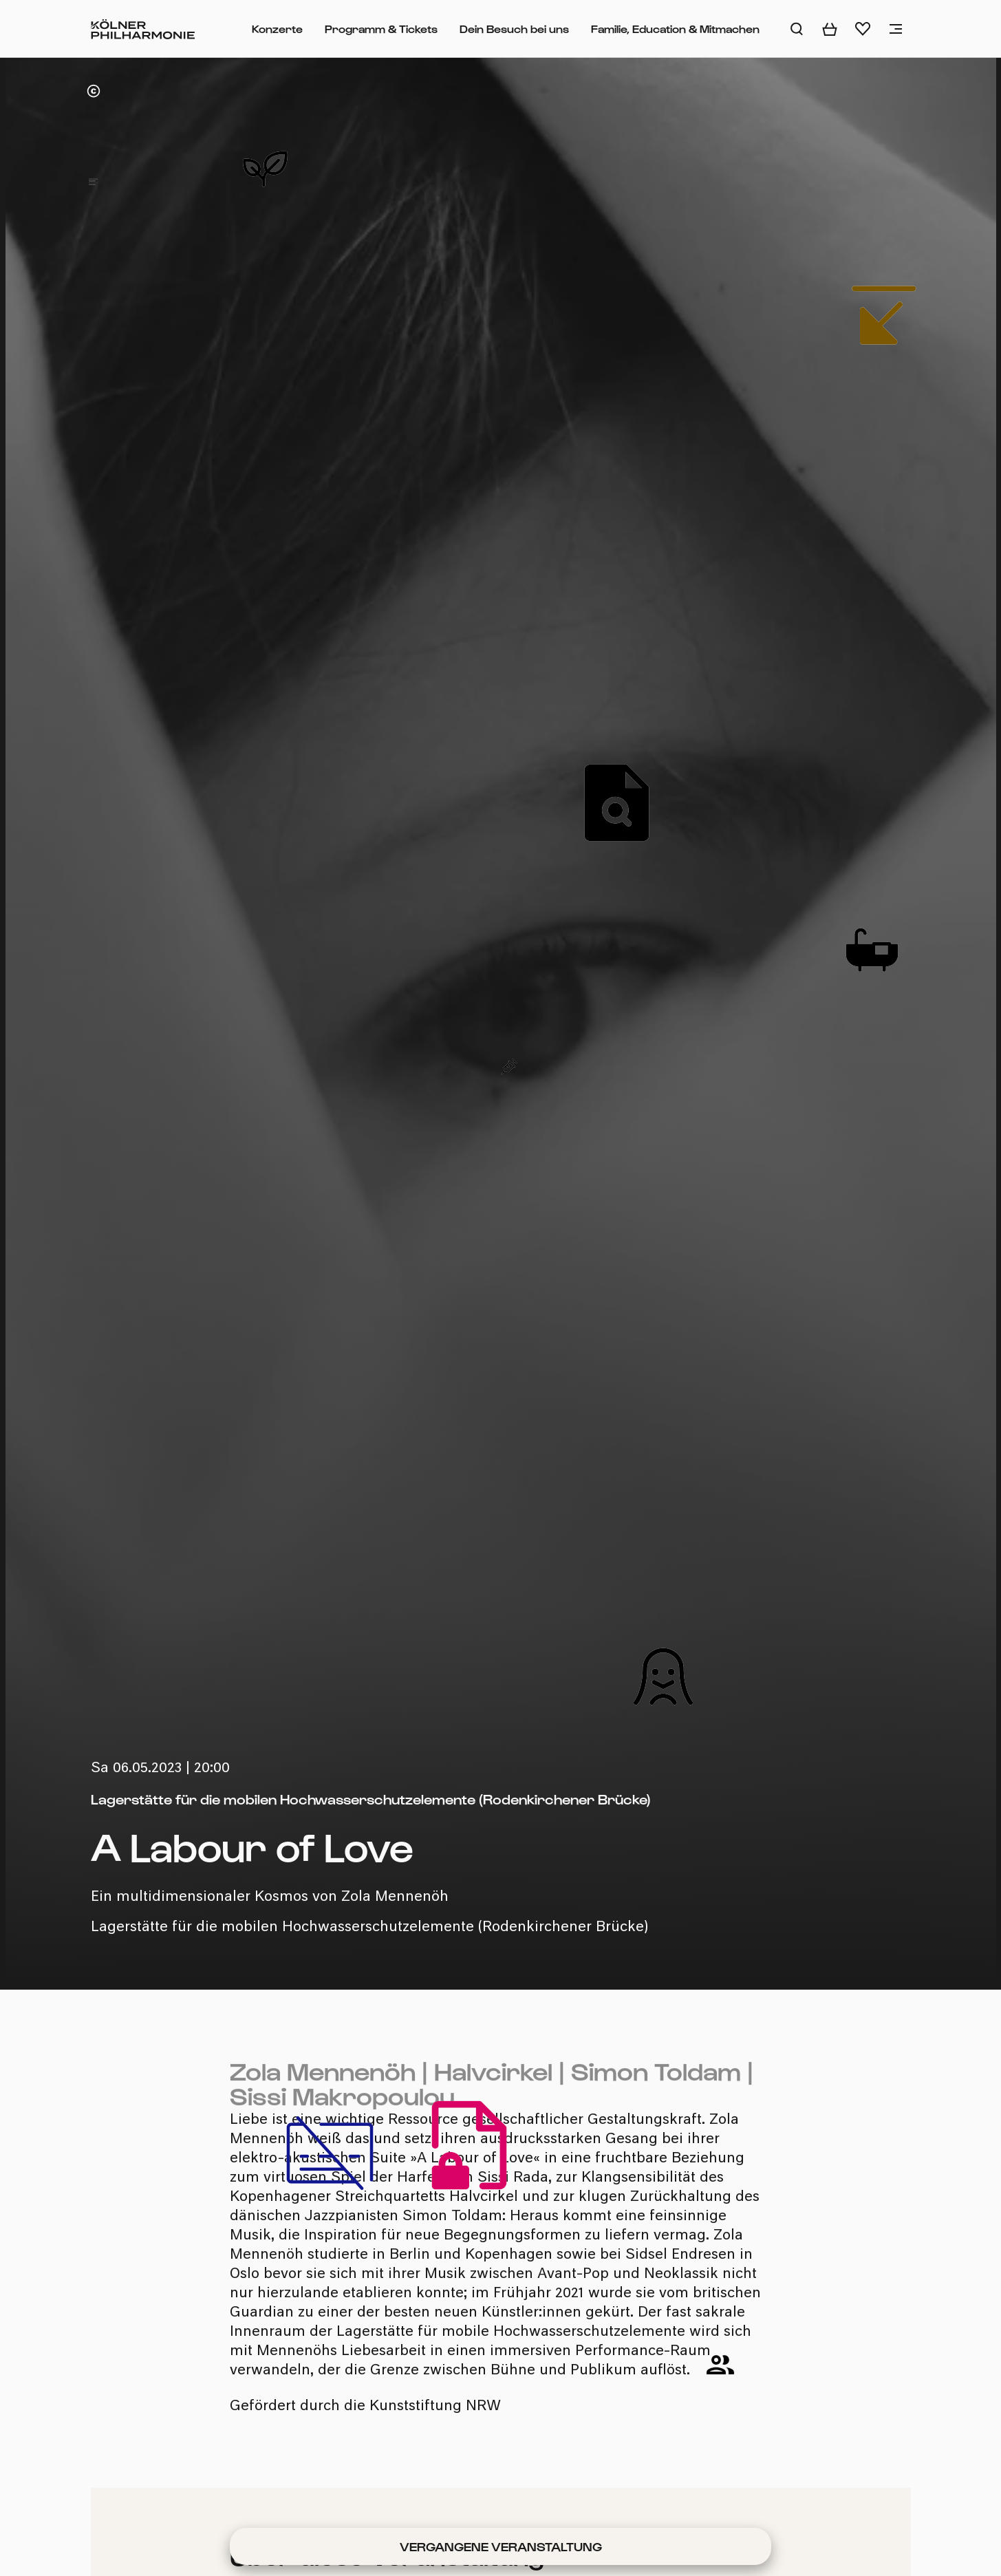 The image size is (1001, 2576). What do you see at coordinates (265, 167) in the screenshot?
I see `view plant care or gardening features` at bounding box center [265, 167].